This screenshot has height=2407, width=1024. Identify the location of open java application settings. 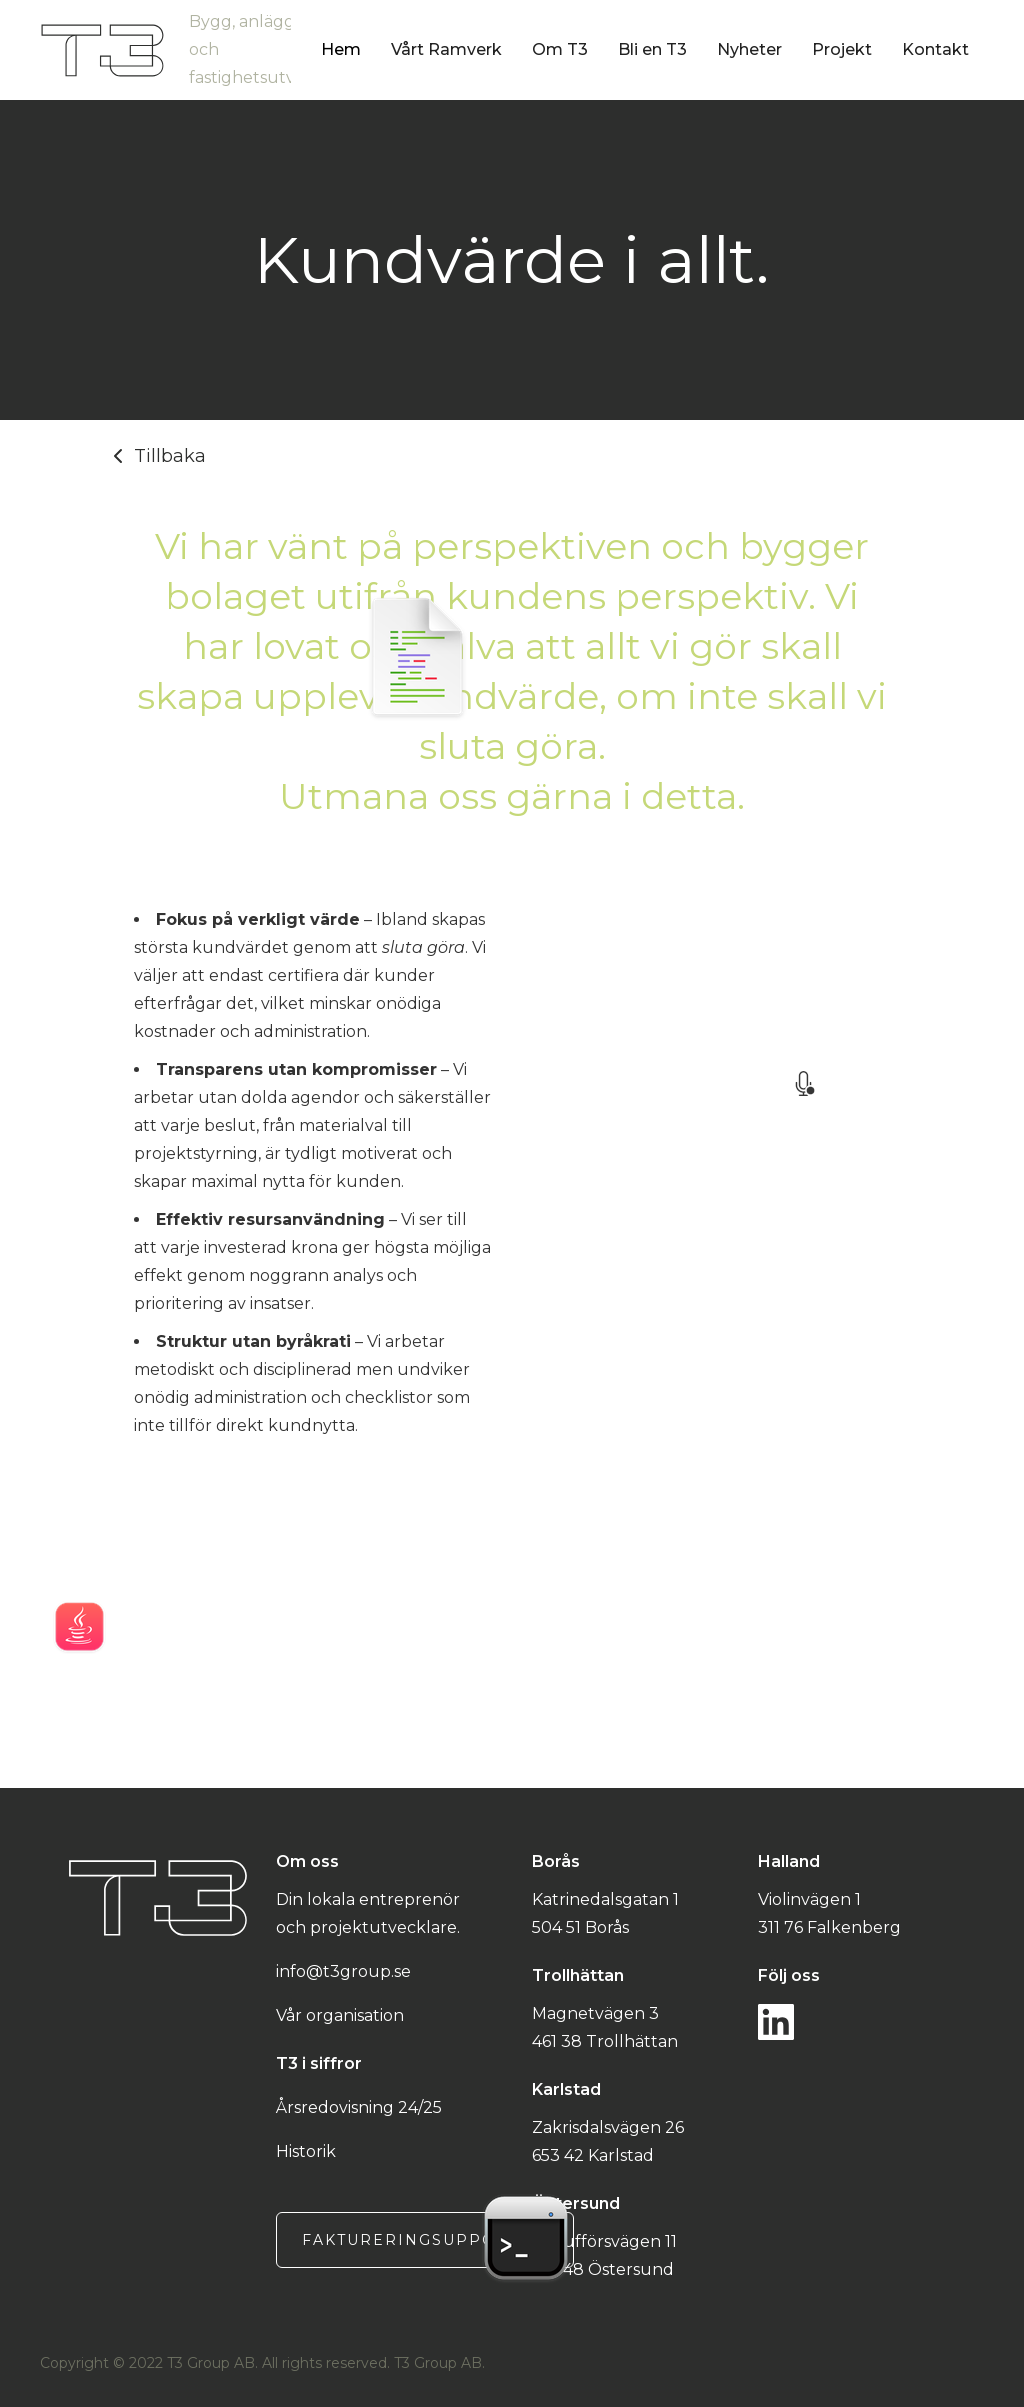
(79, 1627).